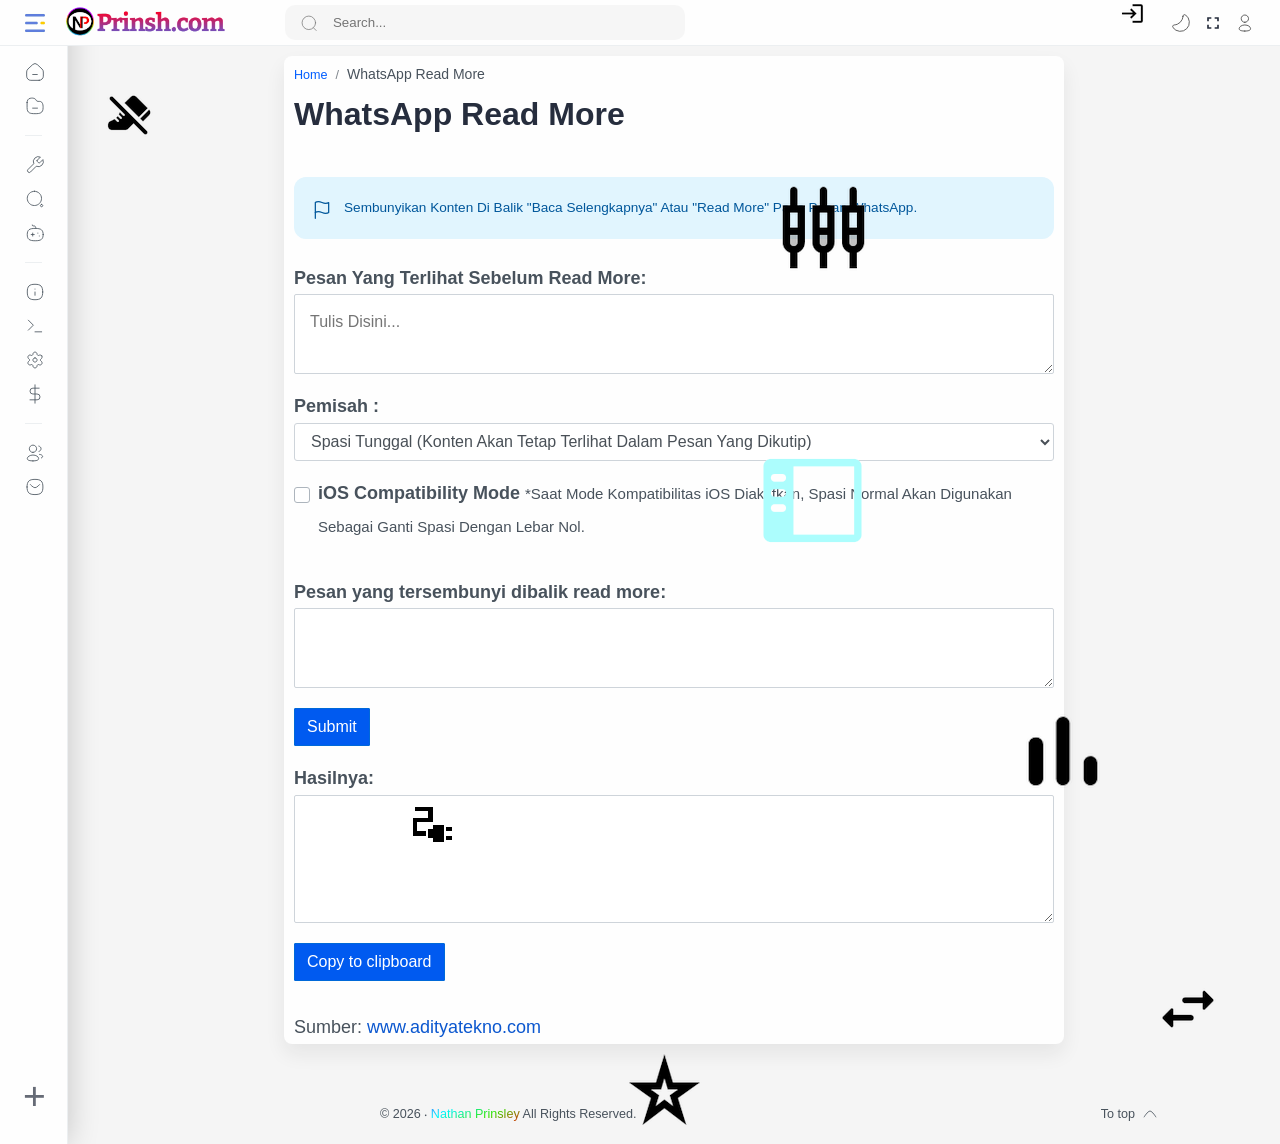  Describe the element at coordinates (1063, 751) in the screenshot. I see `view analytics or statistics` at that location.